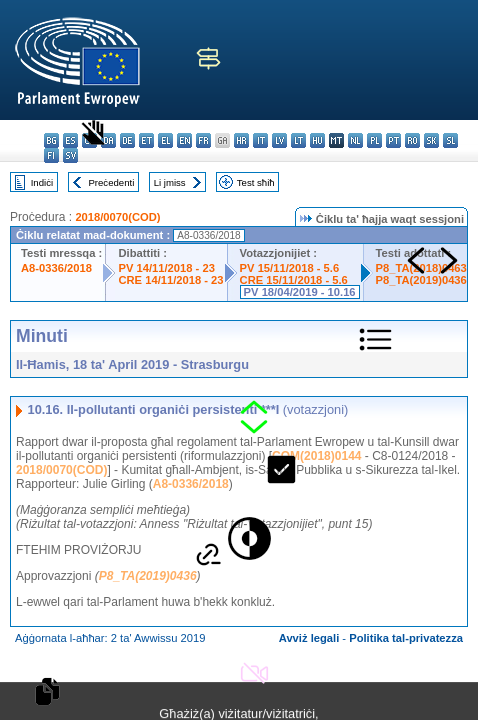  Describe the element at coordinates (254, 417) in the screenshot. I see `expand or collapse a dropdown menu` at that location.